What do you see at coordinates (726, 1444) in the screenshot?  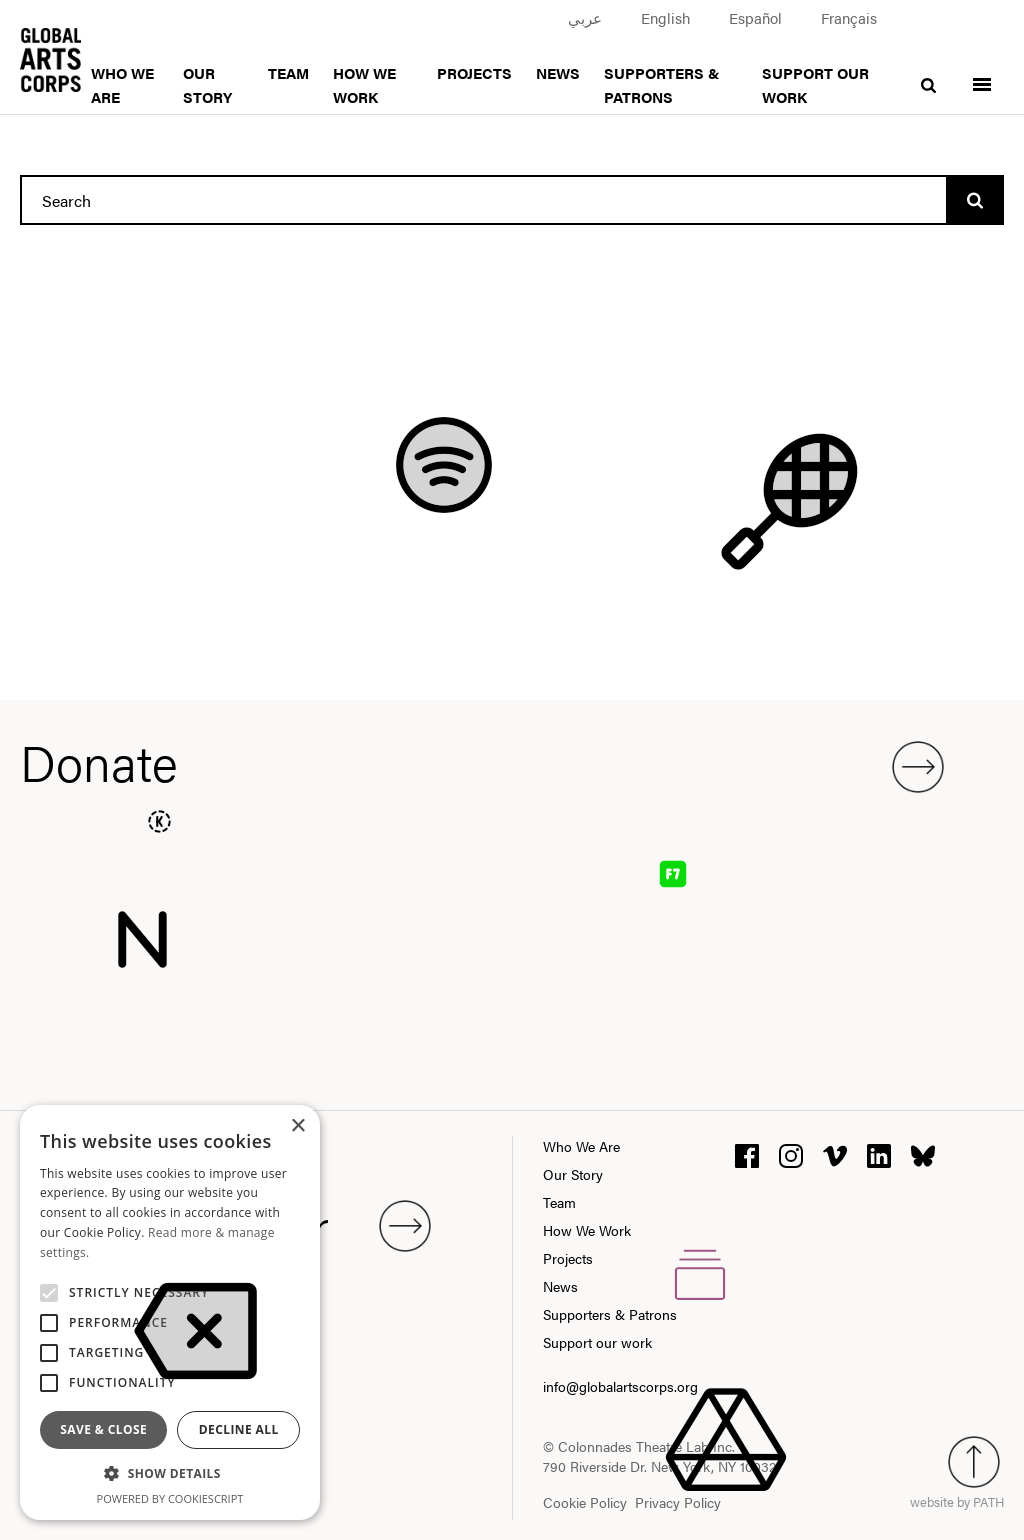 I see `access google drive files` at bounding box center [726, 1444].